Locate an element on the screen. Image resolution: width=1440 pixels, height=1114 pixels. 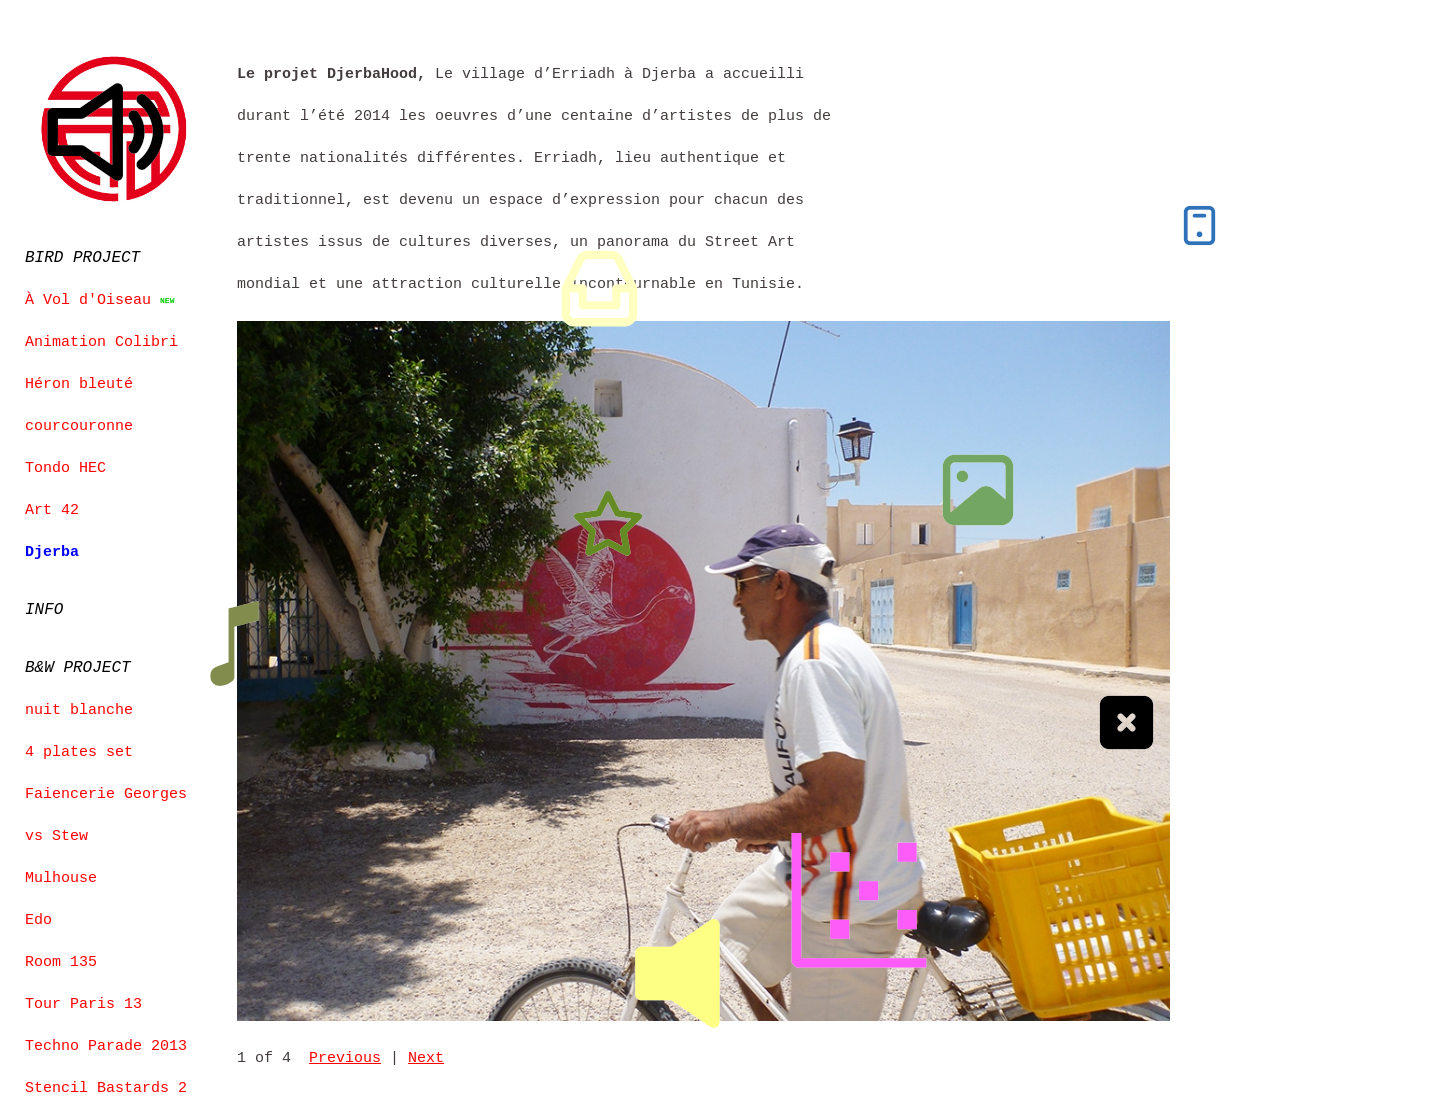
view your inbox is located at coordinates (599, 288).